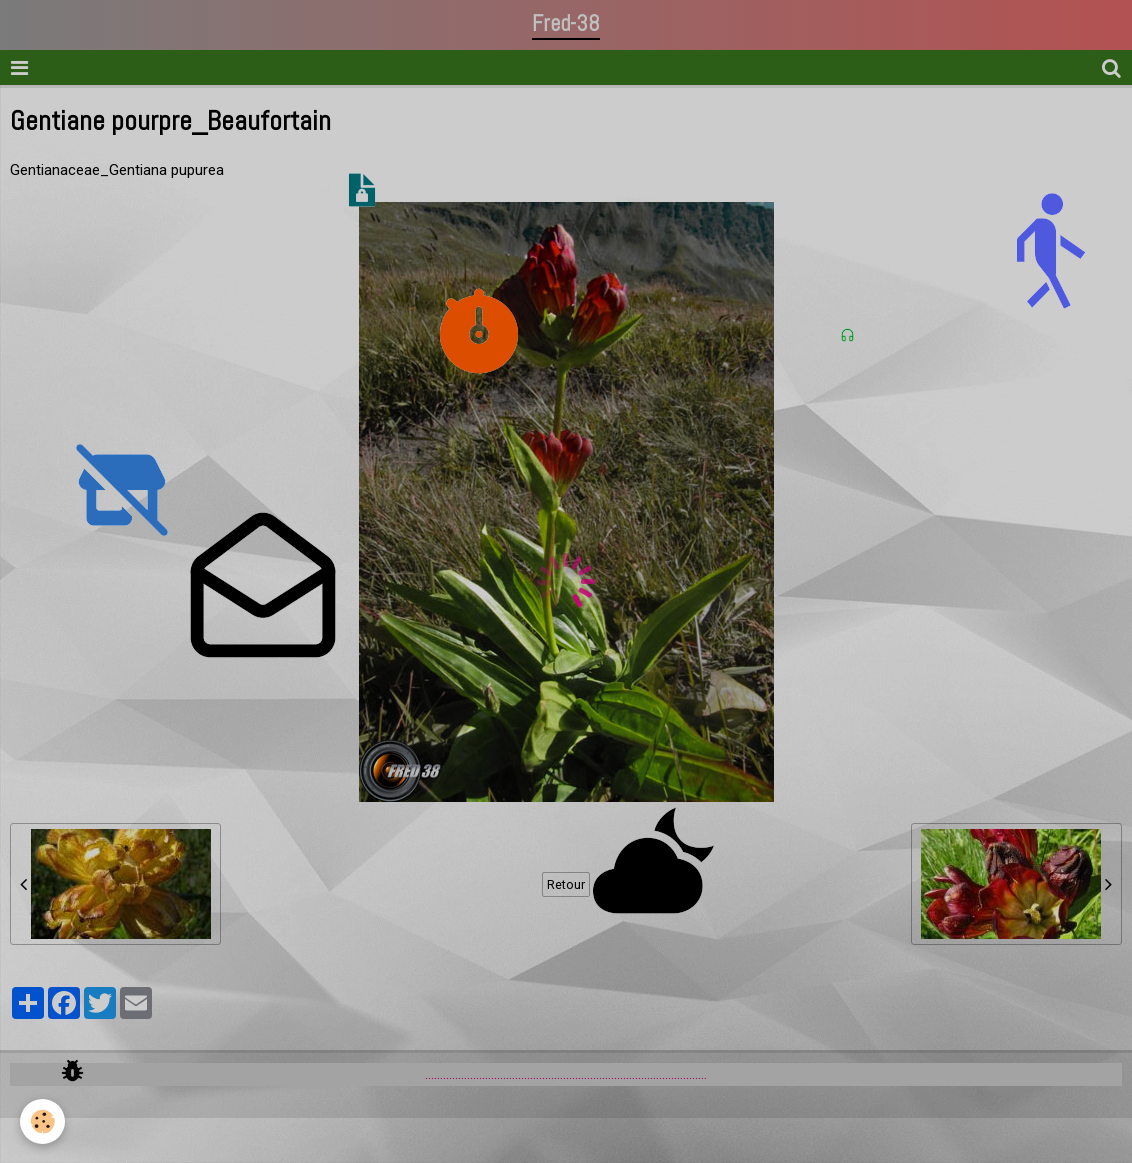 The width and height of the screenshot is (1132, 1163). What do you see at coordinates (847, 335) in the screenshot?
I see `access audio or music playback` at bounding box center [847, 335].